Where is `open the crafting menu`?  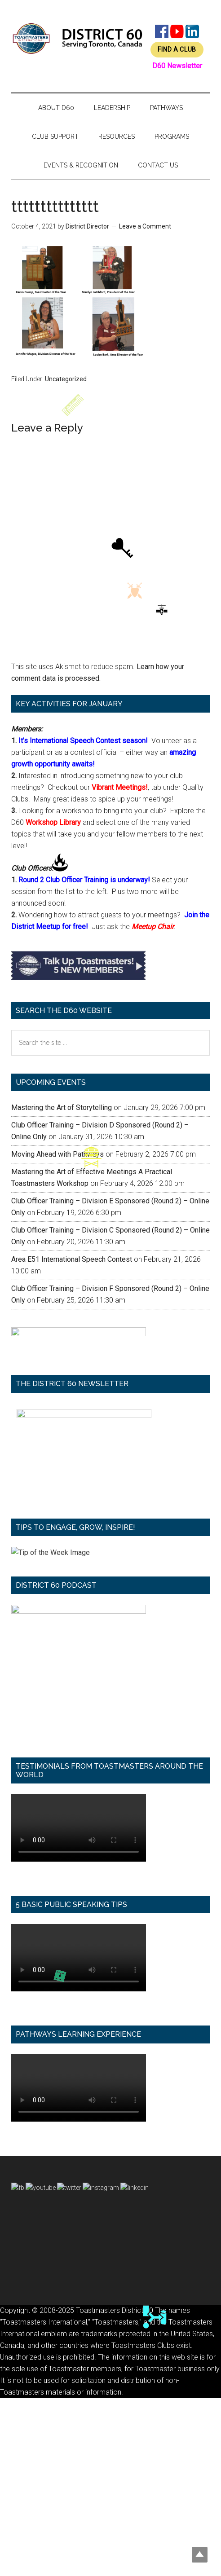
open the crafting menu is located at coordinates (155, 2317).